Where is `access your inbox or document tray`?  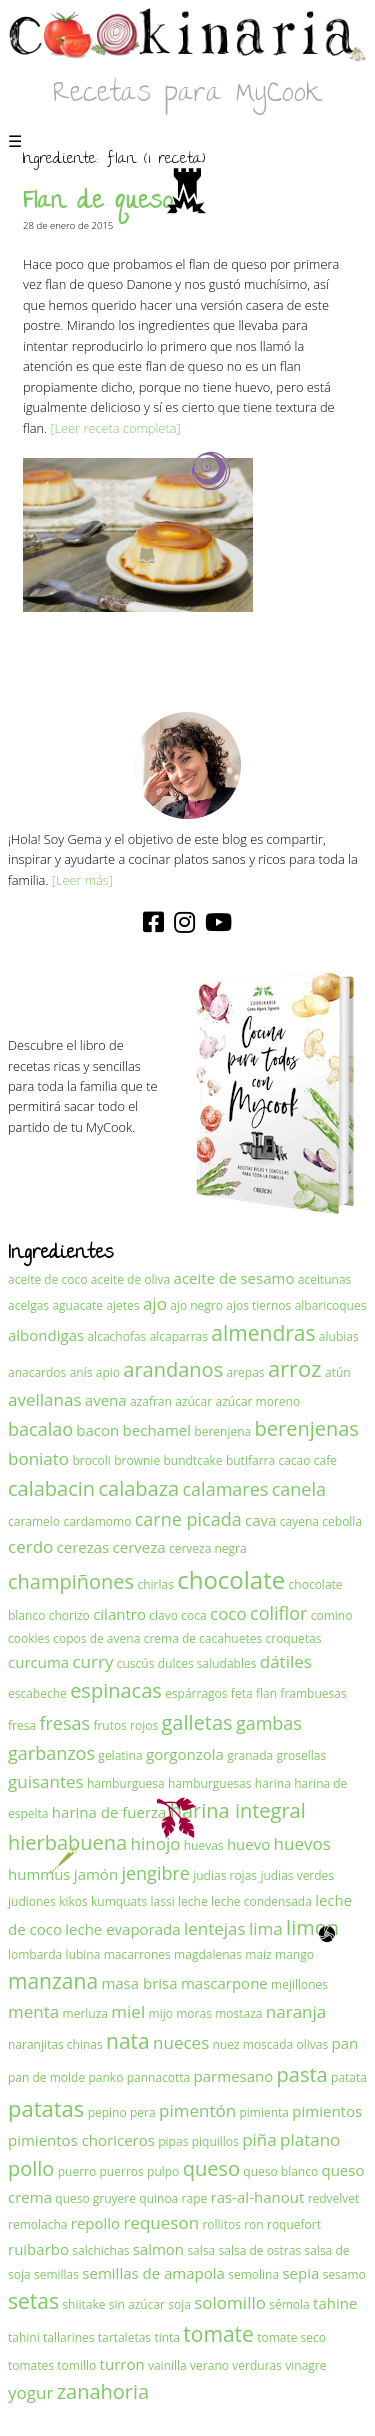 access your inbox or document tray is located at coordinates (147, 555).